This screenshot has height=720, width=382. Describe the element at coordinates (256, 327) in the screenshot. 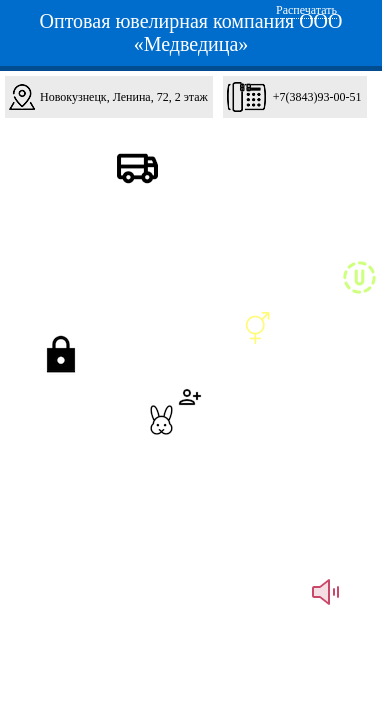

I see `indicates intersex gender identity option` at that location.